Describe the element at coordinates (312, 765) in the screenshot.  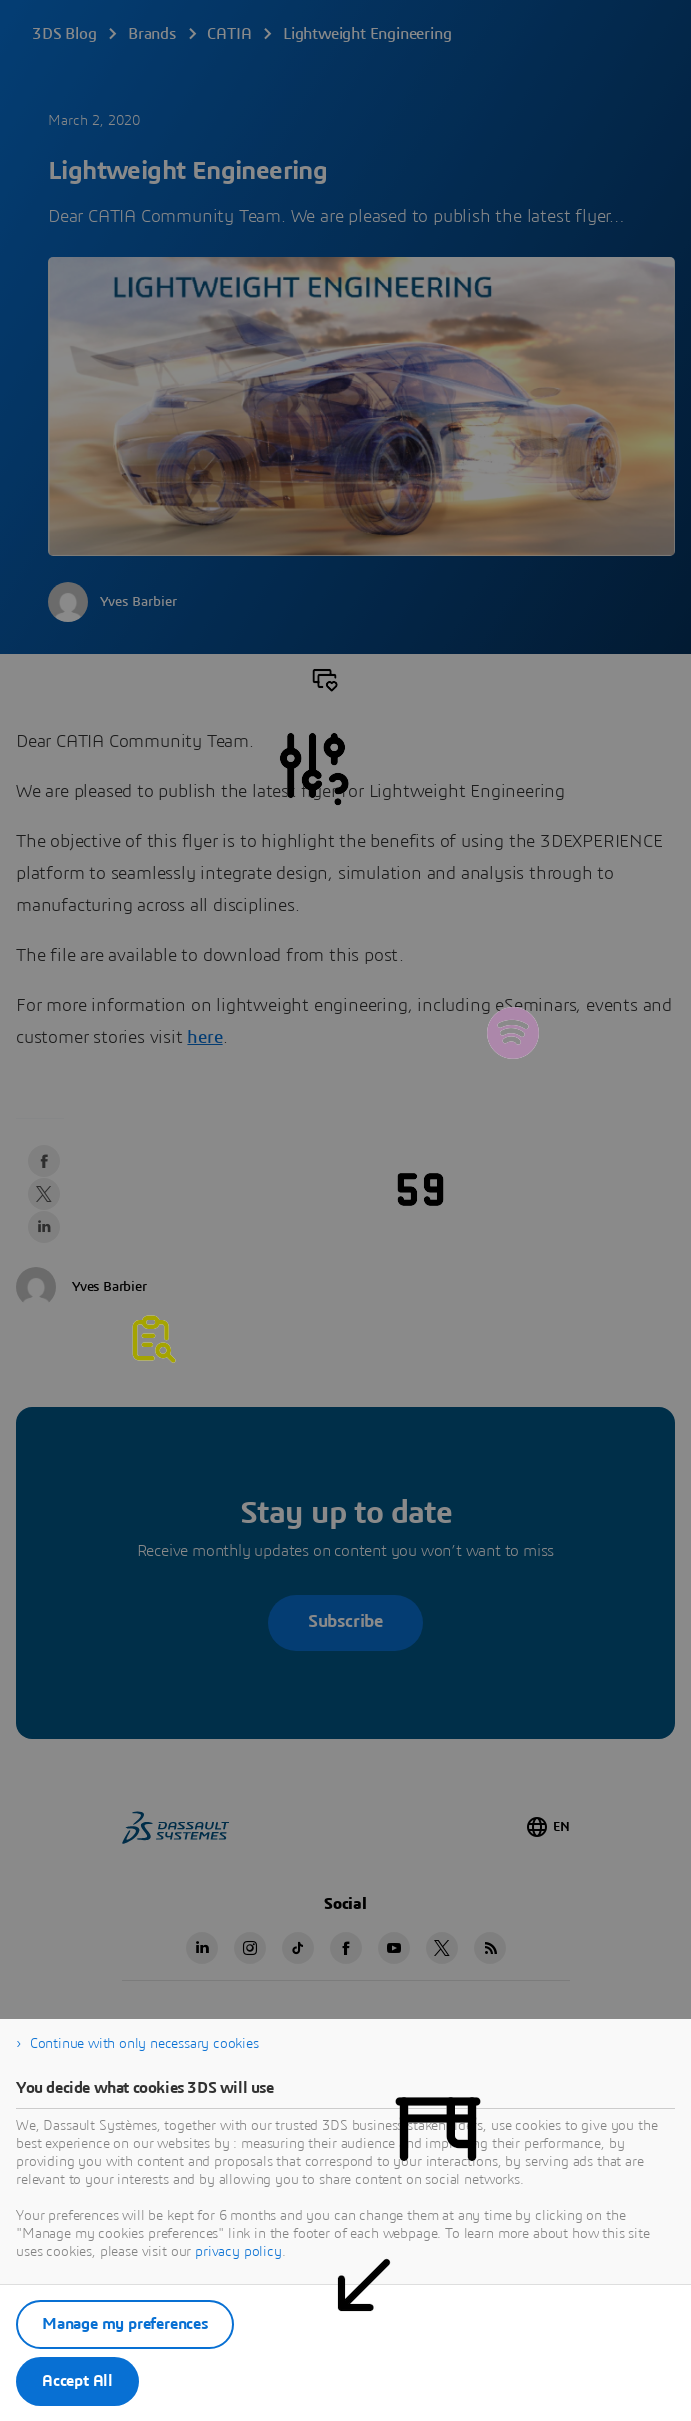
I see `access settings help or FAQ` at that location.